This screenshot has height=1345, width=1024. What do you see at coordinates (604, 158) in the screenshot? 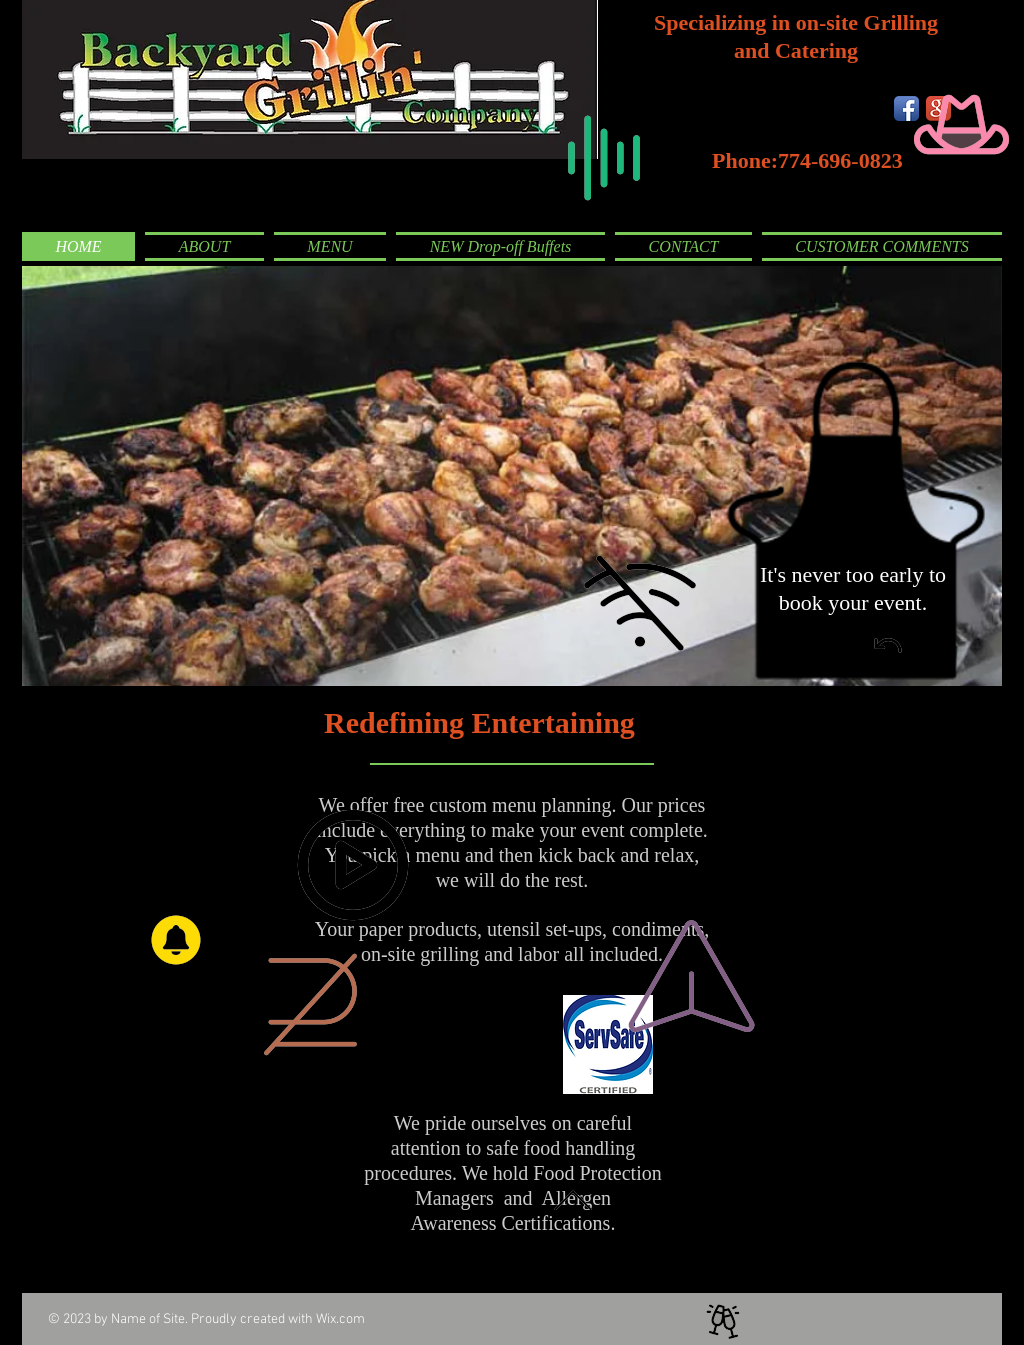
I see `audio waveform or sound visualization` at bounding box center [604, 158].